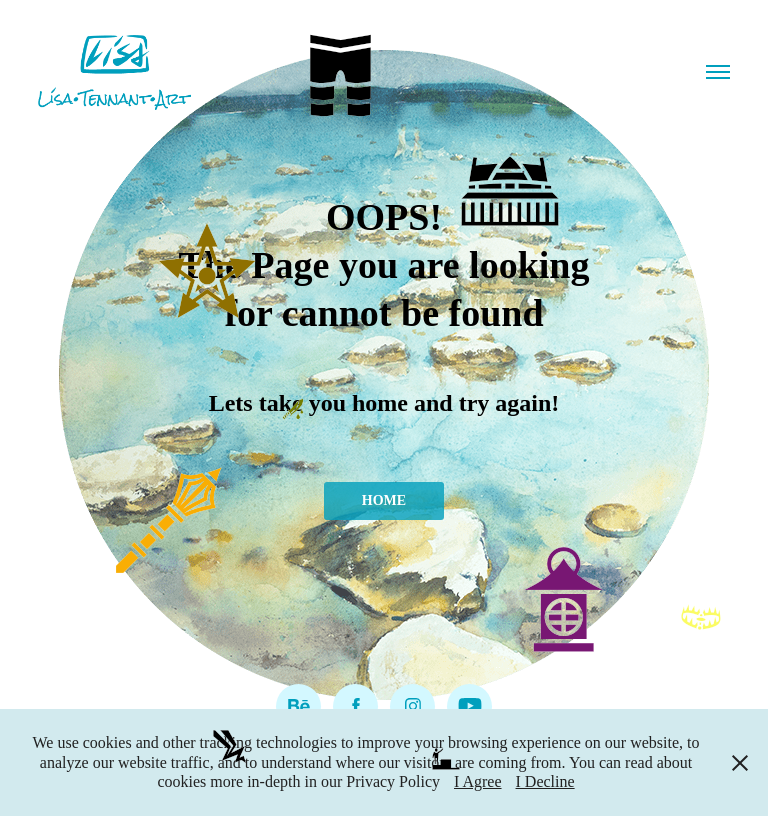  What do you see at coordinates (701, 616) in the screenshot?
I see `set a trap for enemies or animals` at bounding box center [701, 616].